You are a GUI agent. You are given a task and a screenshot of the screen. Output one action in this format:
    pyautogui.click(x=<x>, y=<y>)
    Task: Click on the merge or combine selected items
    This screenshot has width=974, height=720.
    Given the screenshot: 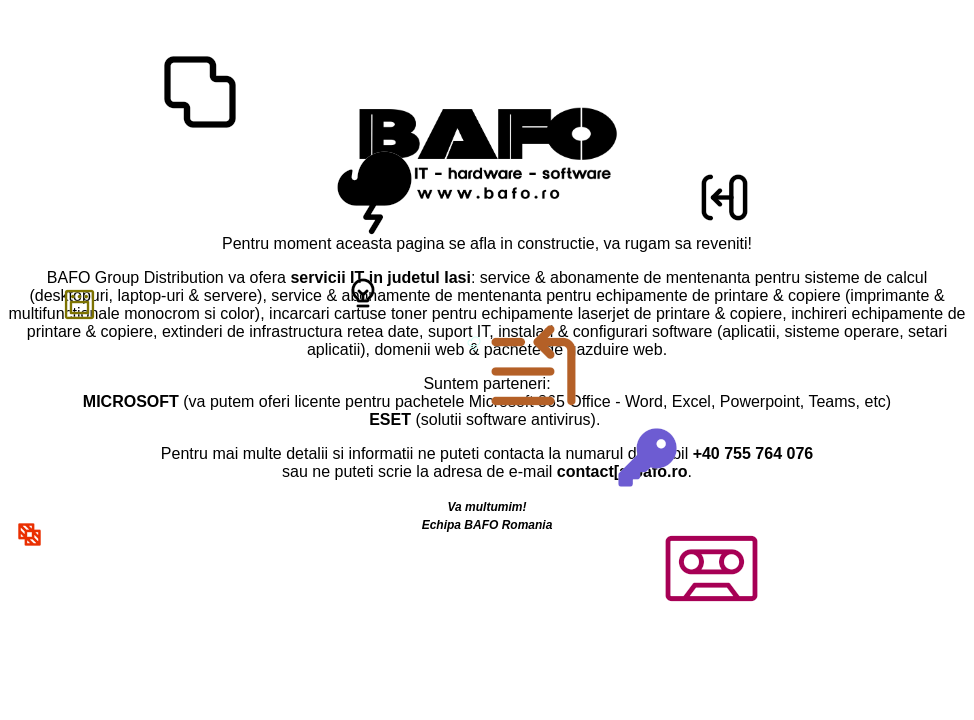 What is the action you would take?
    pyautogui.click(x=200, y=92)
    